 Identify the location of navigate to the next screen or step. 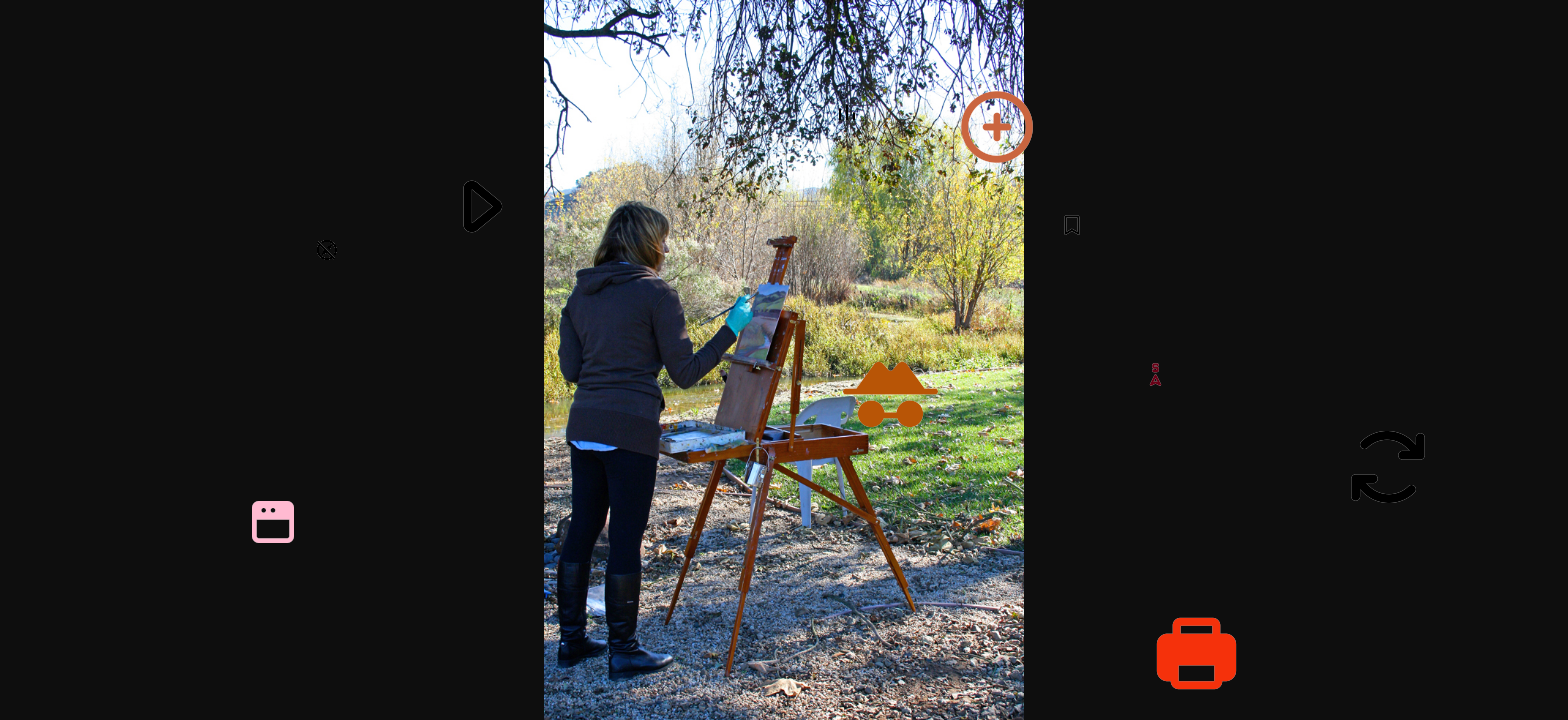
(478, 206).